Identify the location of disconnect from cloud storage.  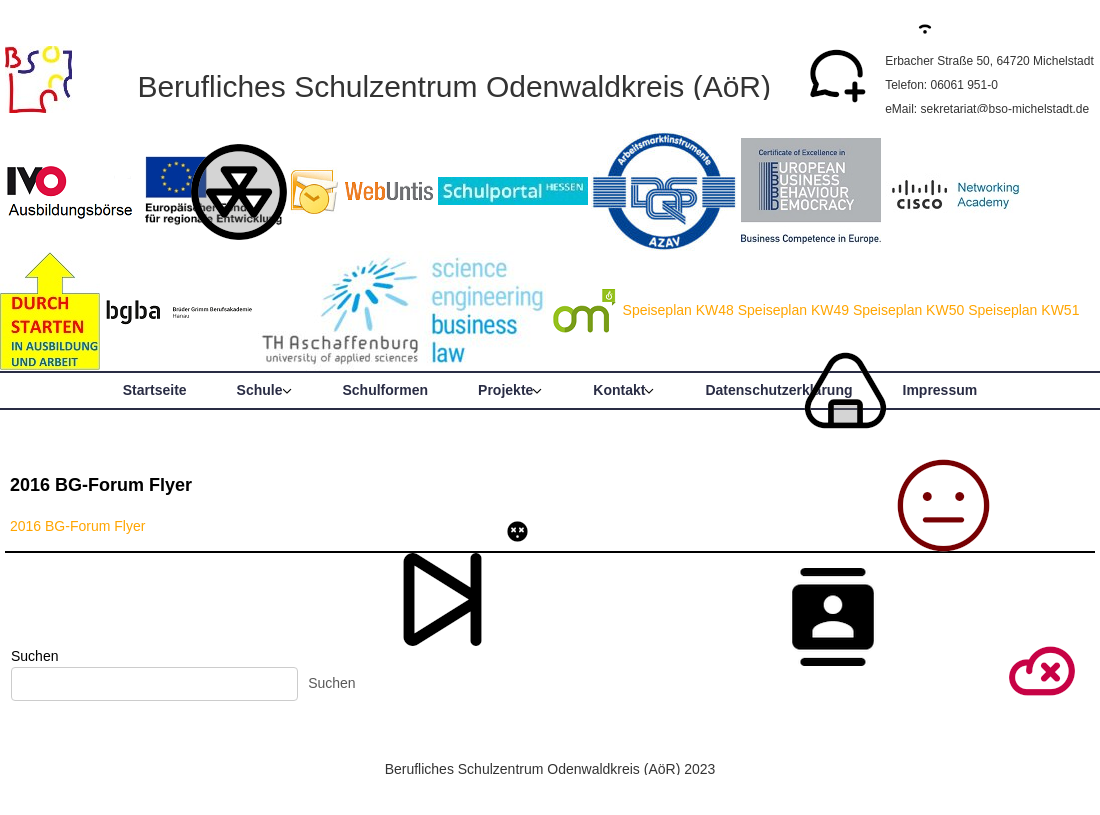
(1042, 671).